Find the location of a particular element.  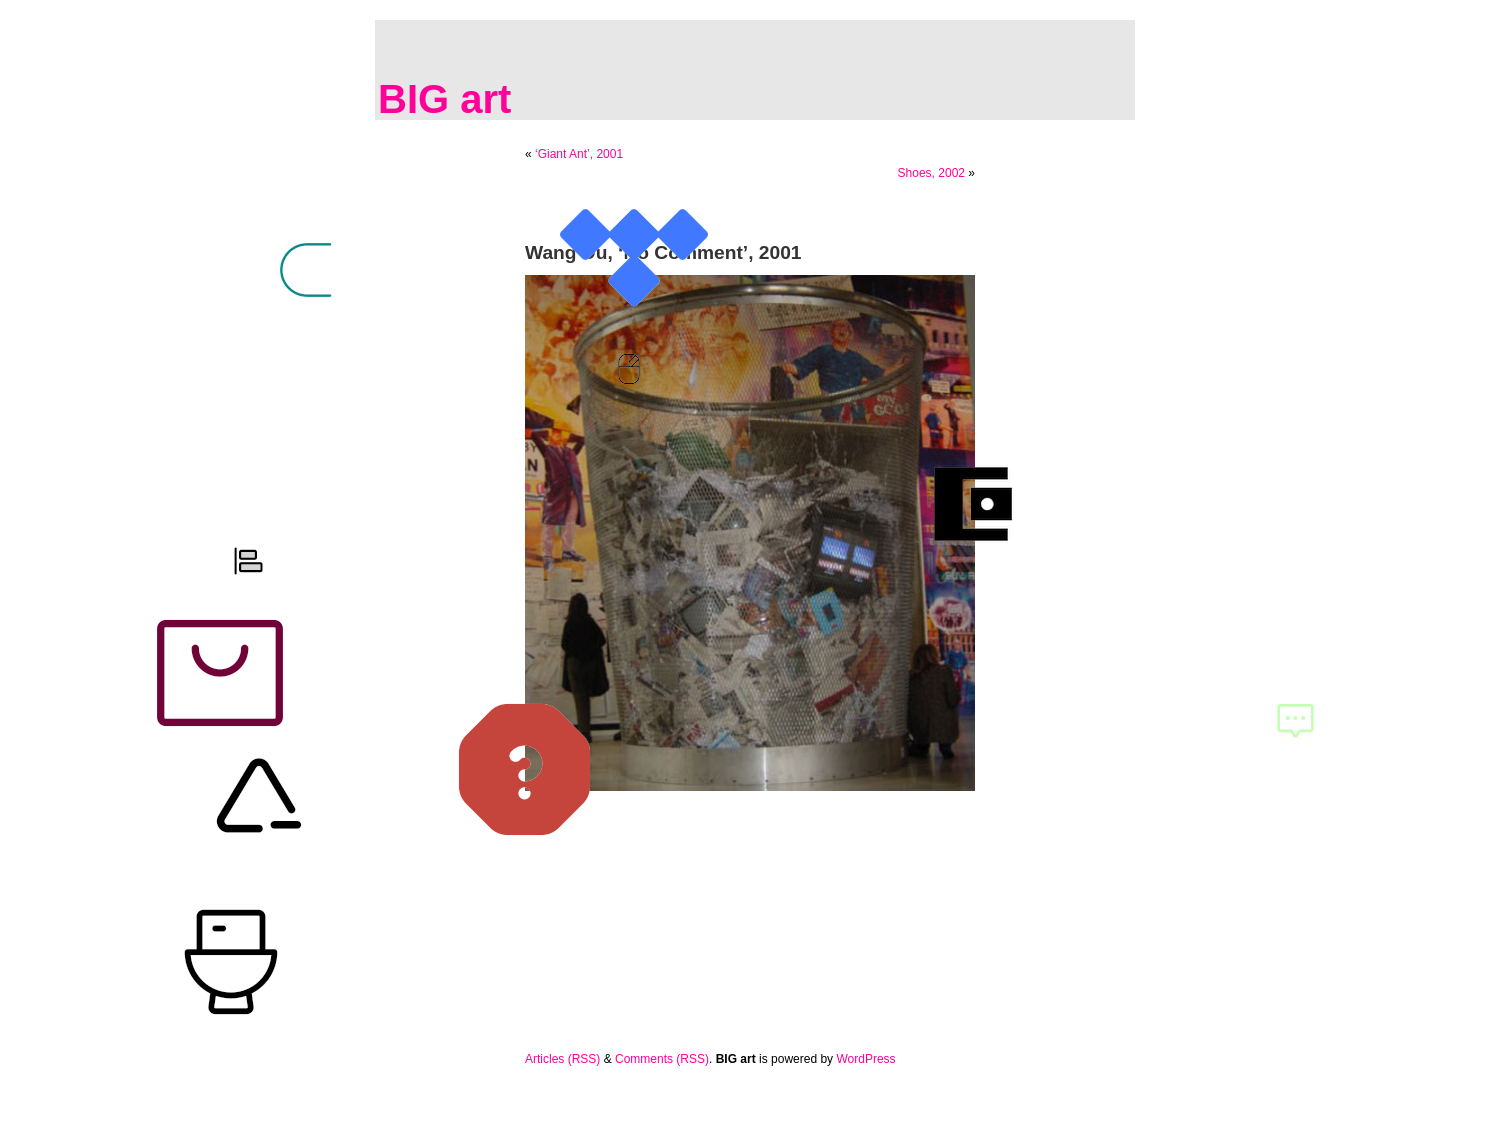

access help or support options is located at coordinates (524, 769).